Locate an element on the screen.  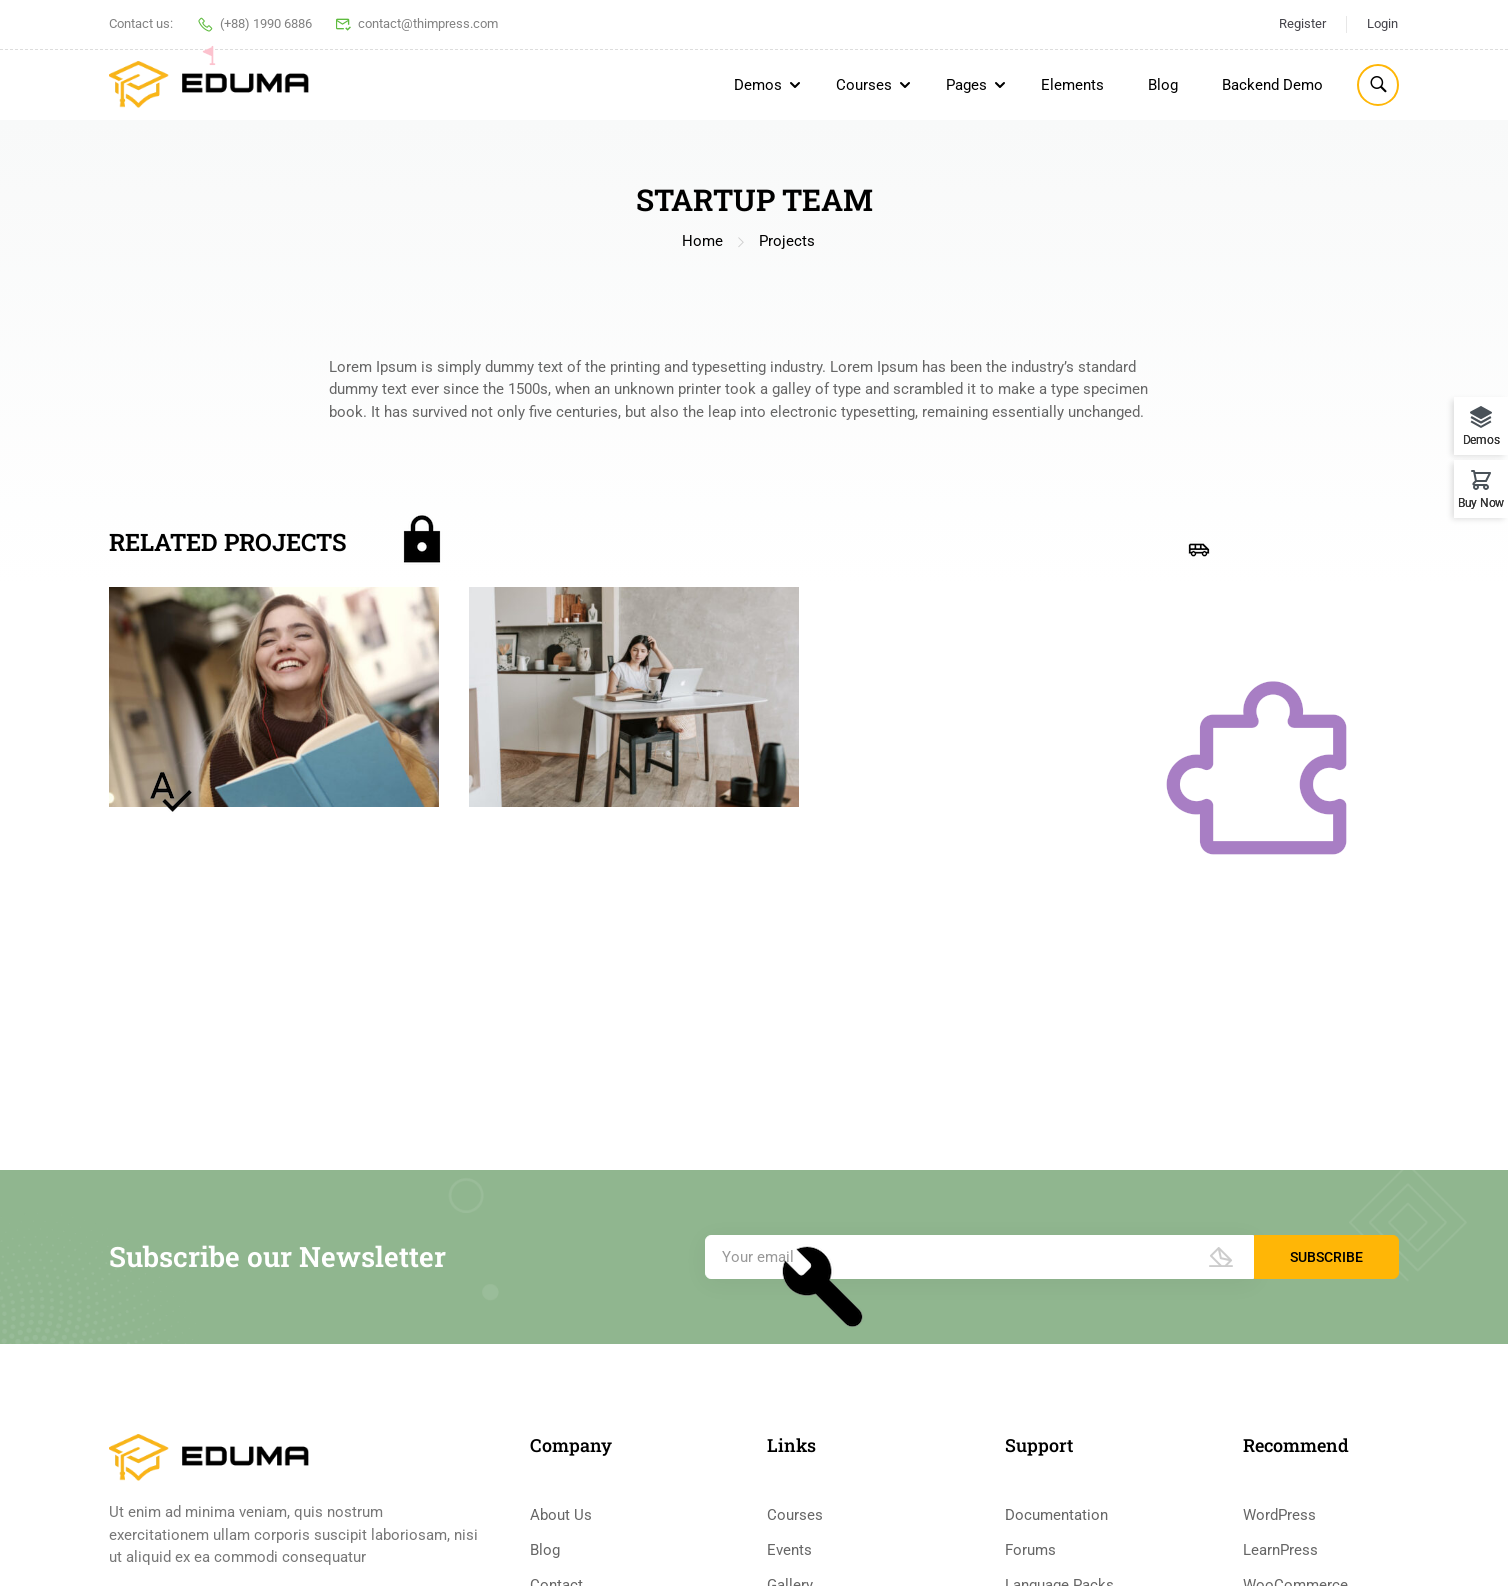
access airport shuttle services is located at coordinates (1199, 550).